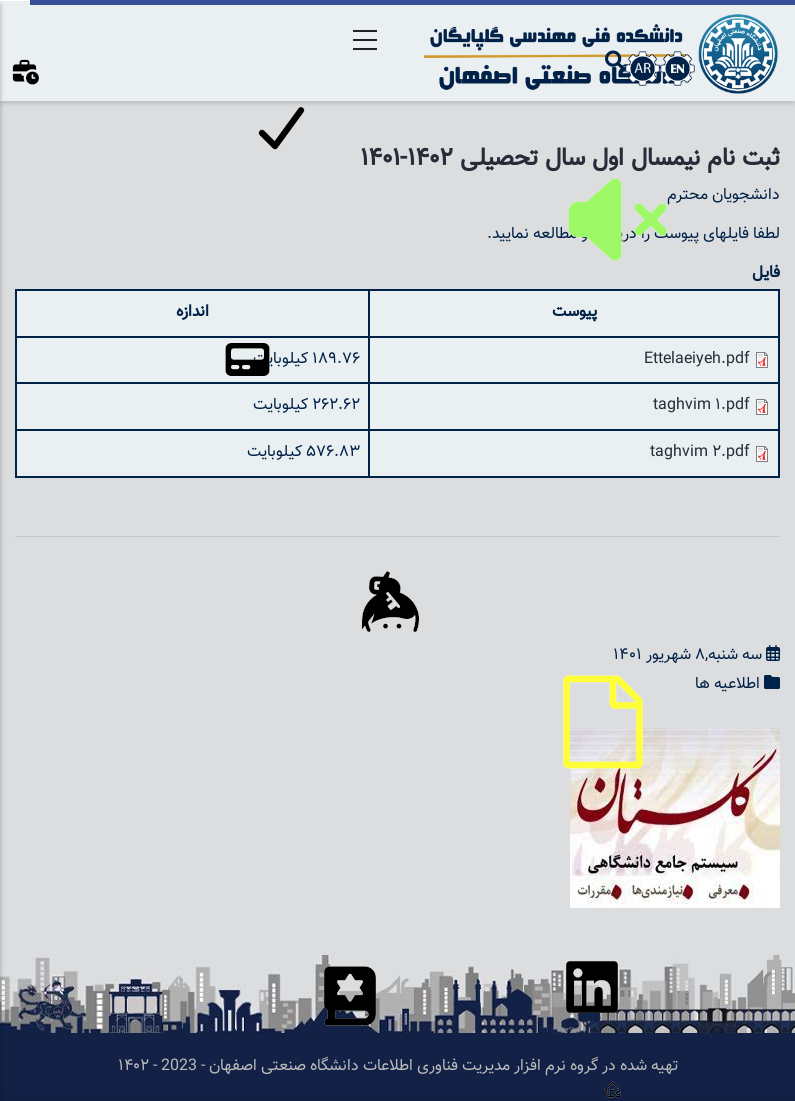 This screenshot has height=1101, width=795. Describe the element at coordinates (350, 996) in the screenshot. I see `access Jewish religious texts or scriptures` at that location.